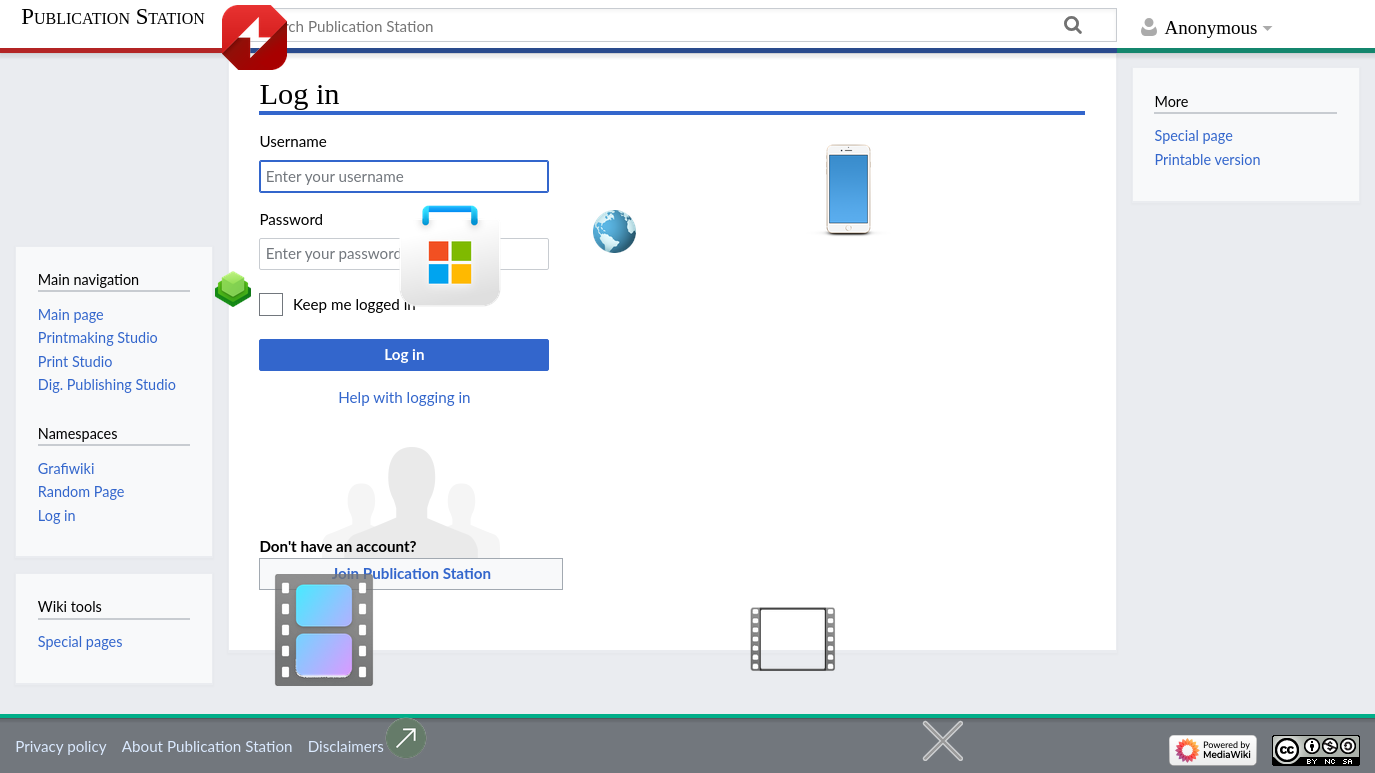 Image resolution: width=1375 pixels, height=773 pixels. Describe the element at coordinates (254, 37) in the screenshot. I see `launch chaos application` at that location.